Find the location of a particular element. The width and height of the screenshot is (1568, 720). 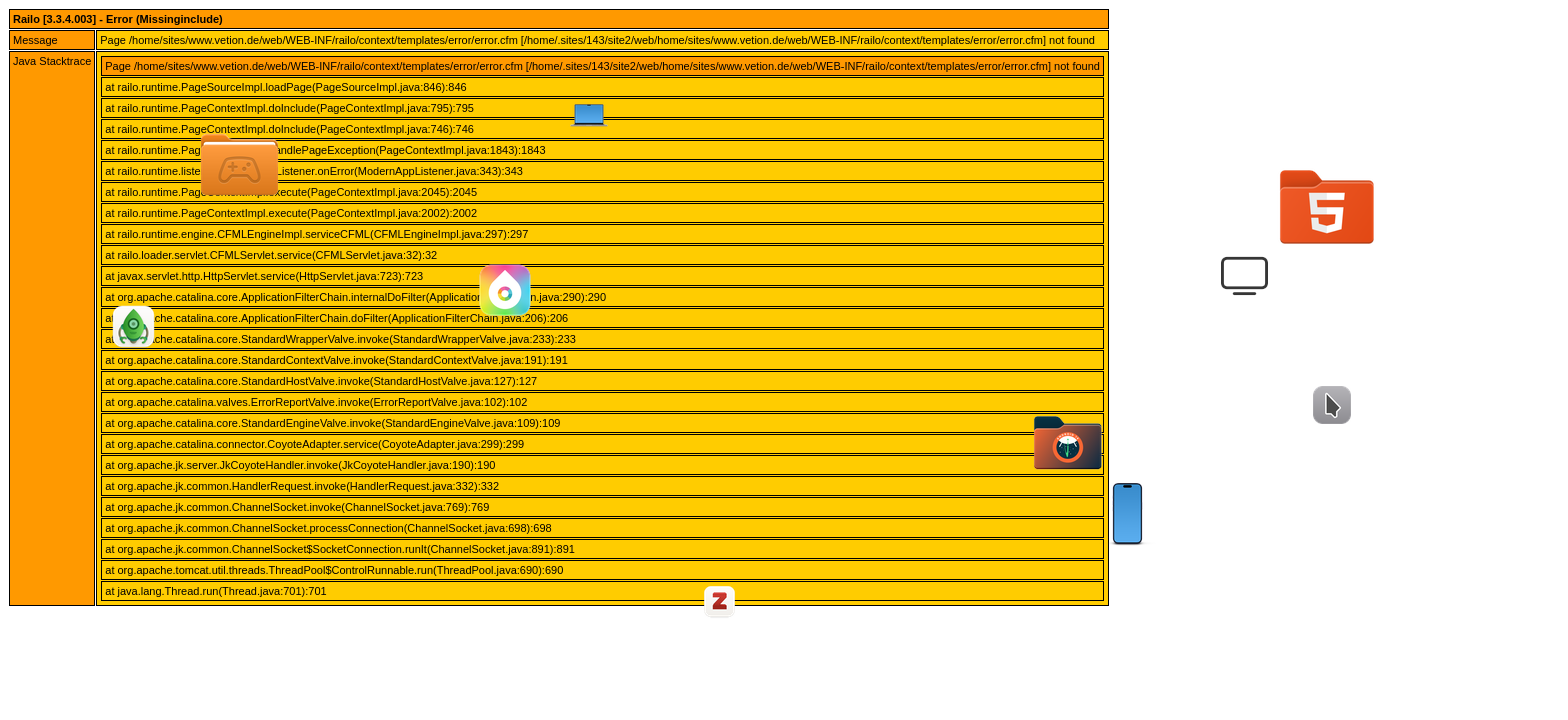

open Robo 3T MongoDB database management app is located at coordinates (133, 326).